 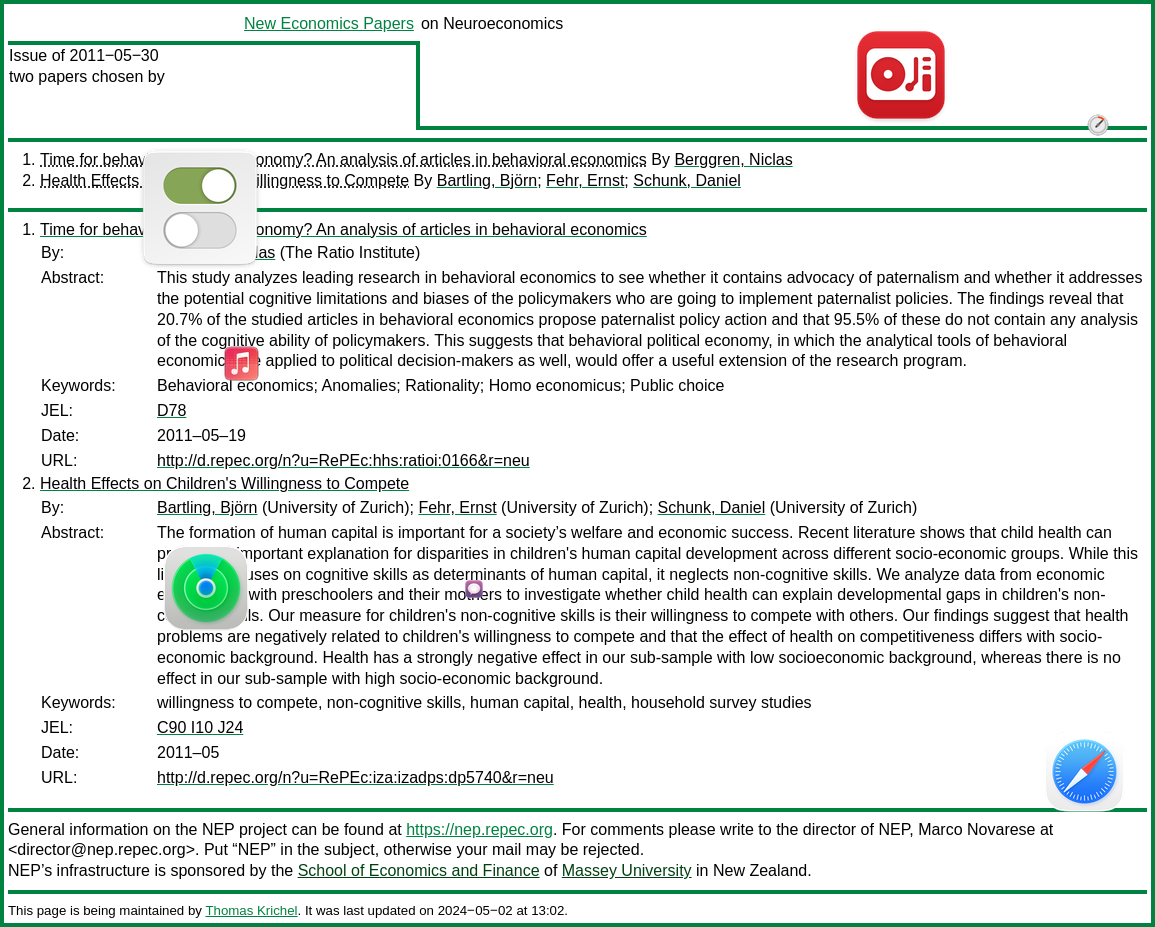 What do you see at coordinates (200, 208) in the screenshot?
I see `open unity tweak tool settings` at bounding box center [200, 208].